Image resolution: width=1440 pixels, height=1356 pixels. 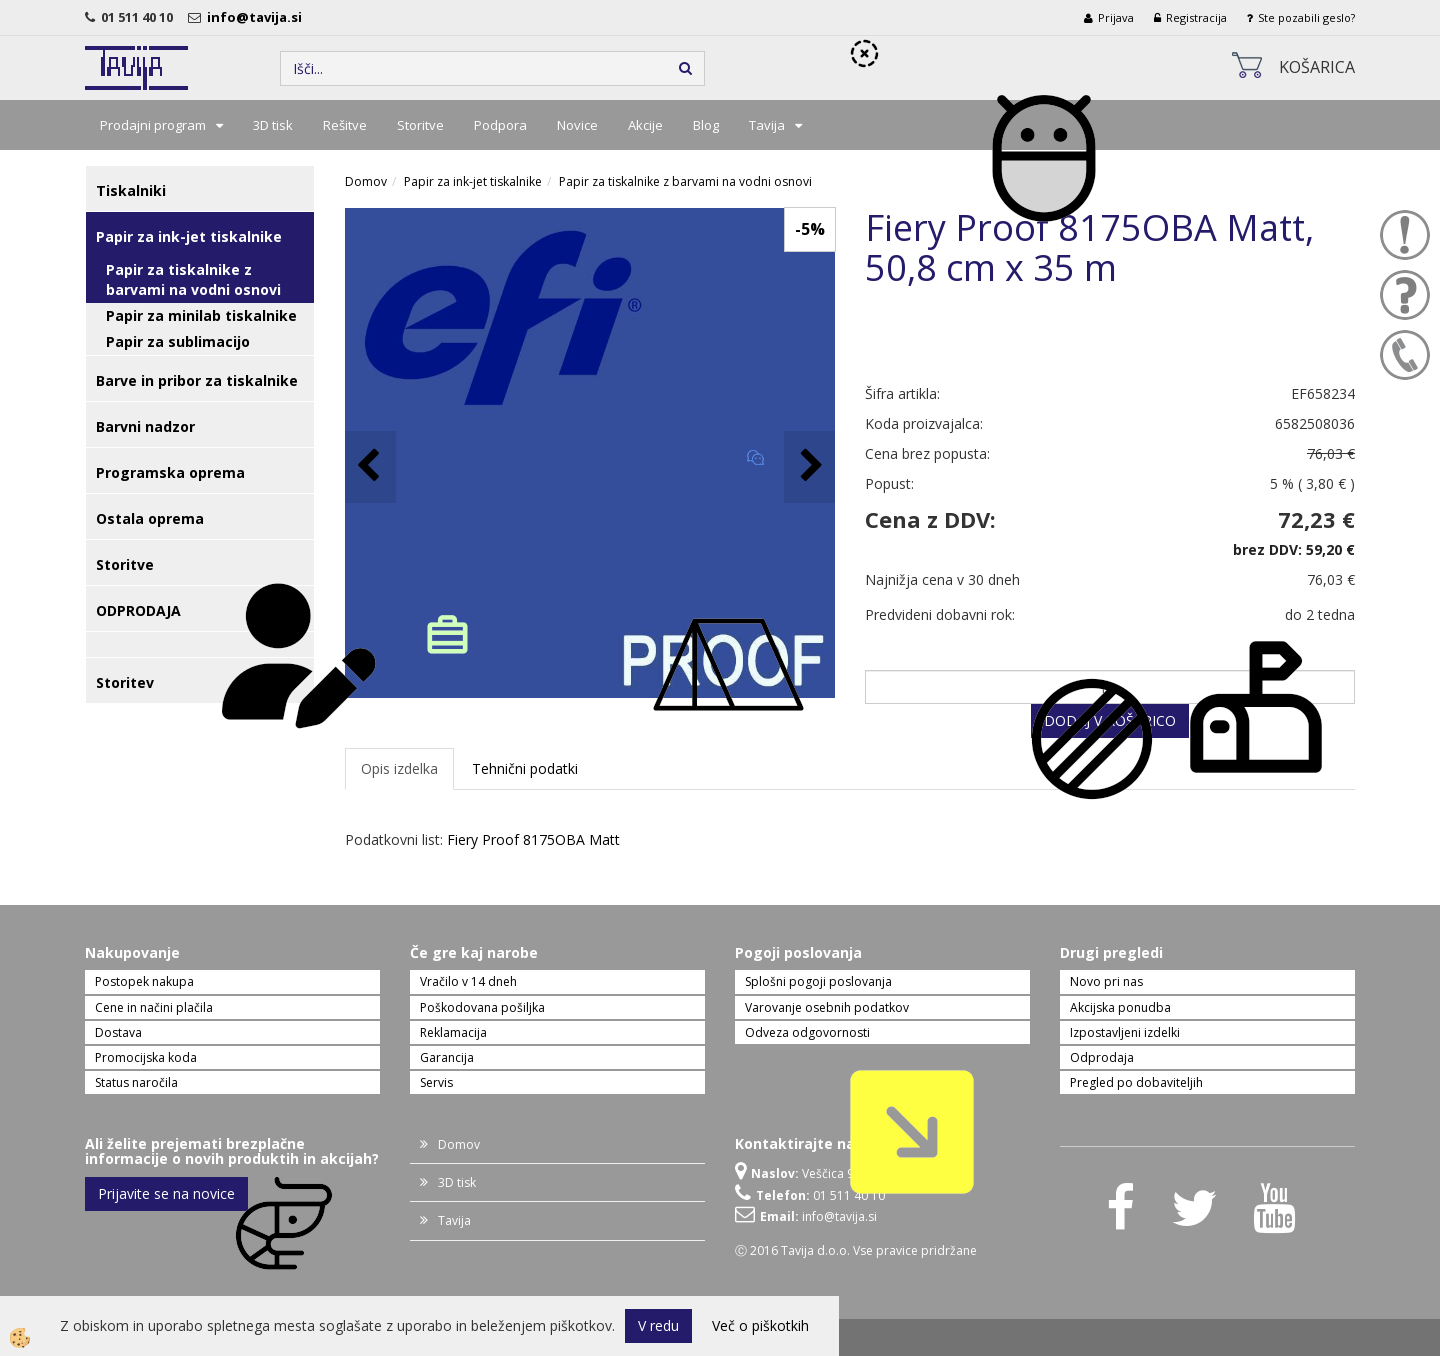 I want to click on android device or system settings, so click(x=1044, y=156).